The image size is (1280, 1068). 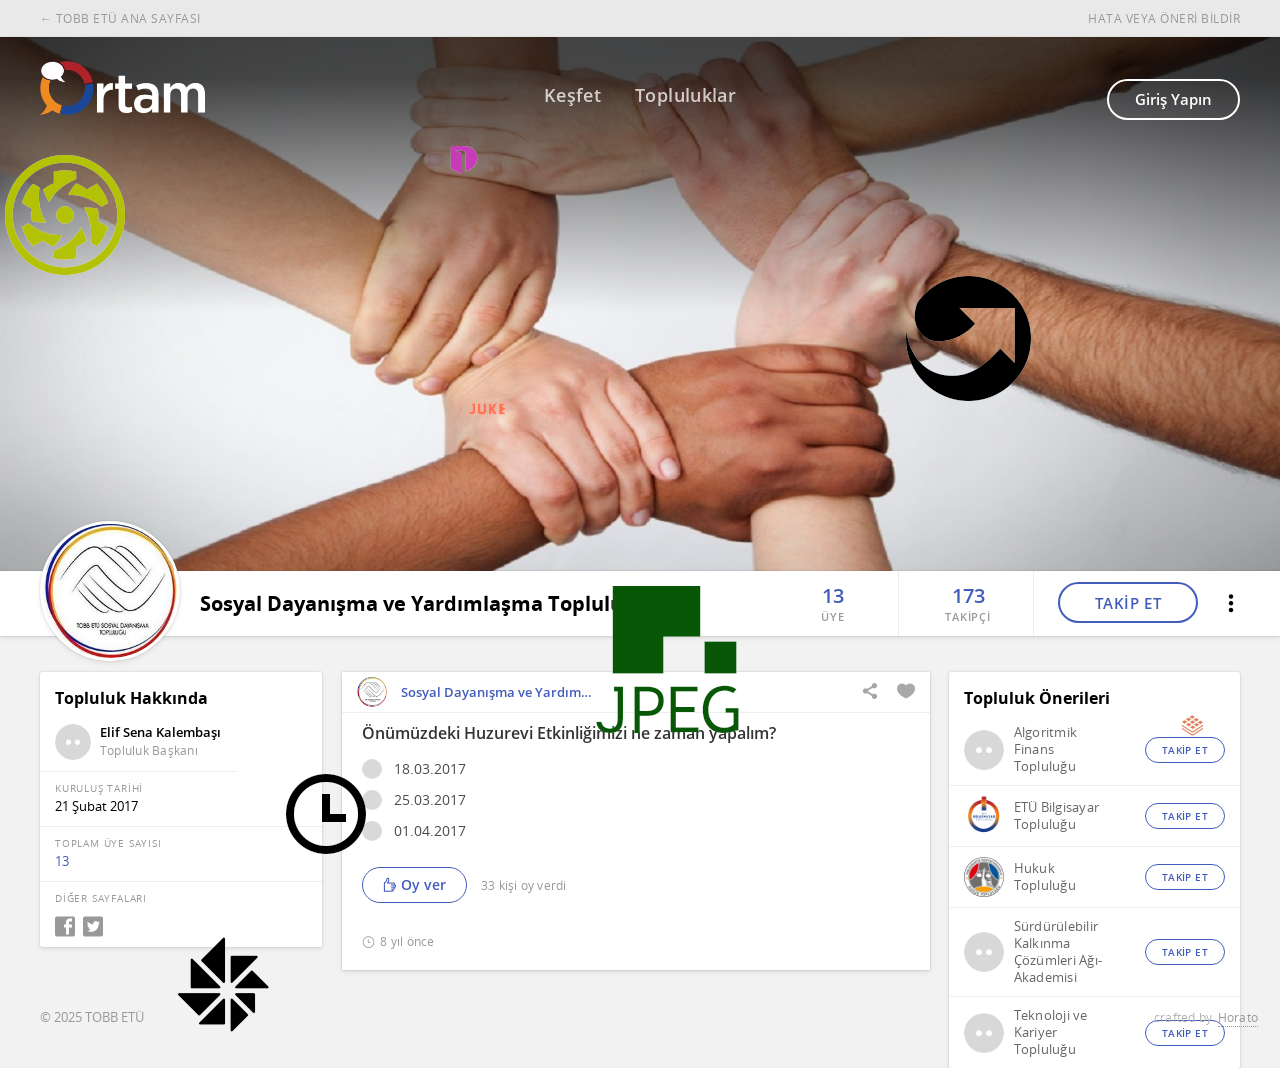 What do you see at coordinates (326, 814) in the screenshot?
I see `view time or clock settings` at bounding box center [326, 814].